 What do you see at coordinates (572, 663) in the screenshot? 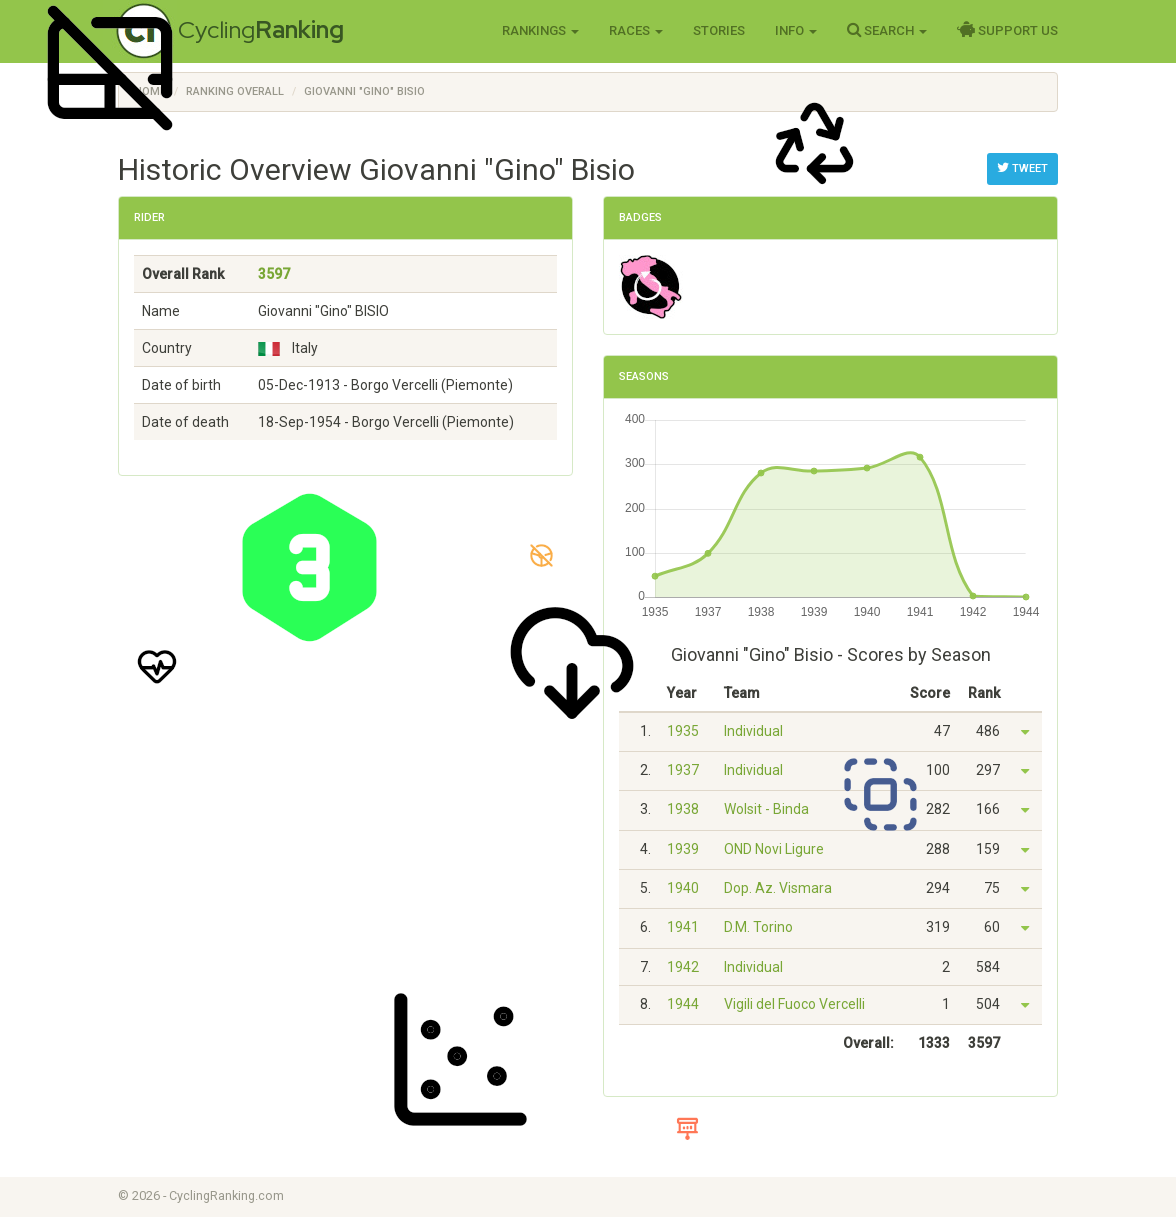
I see `download file from cloud storage` at bounding box center [572, 663].